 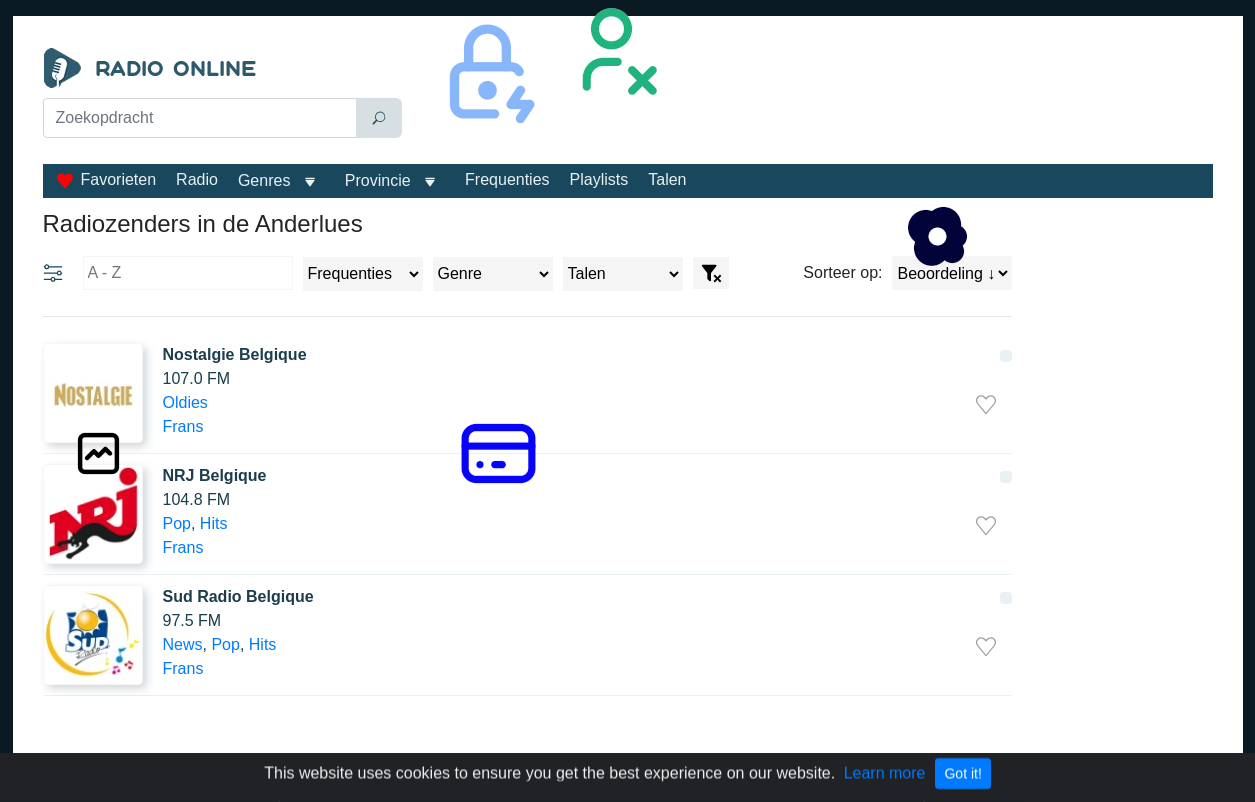 I want to click on view analytics or statistics, so click(x=98, y=453).